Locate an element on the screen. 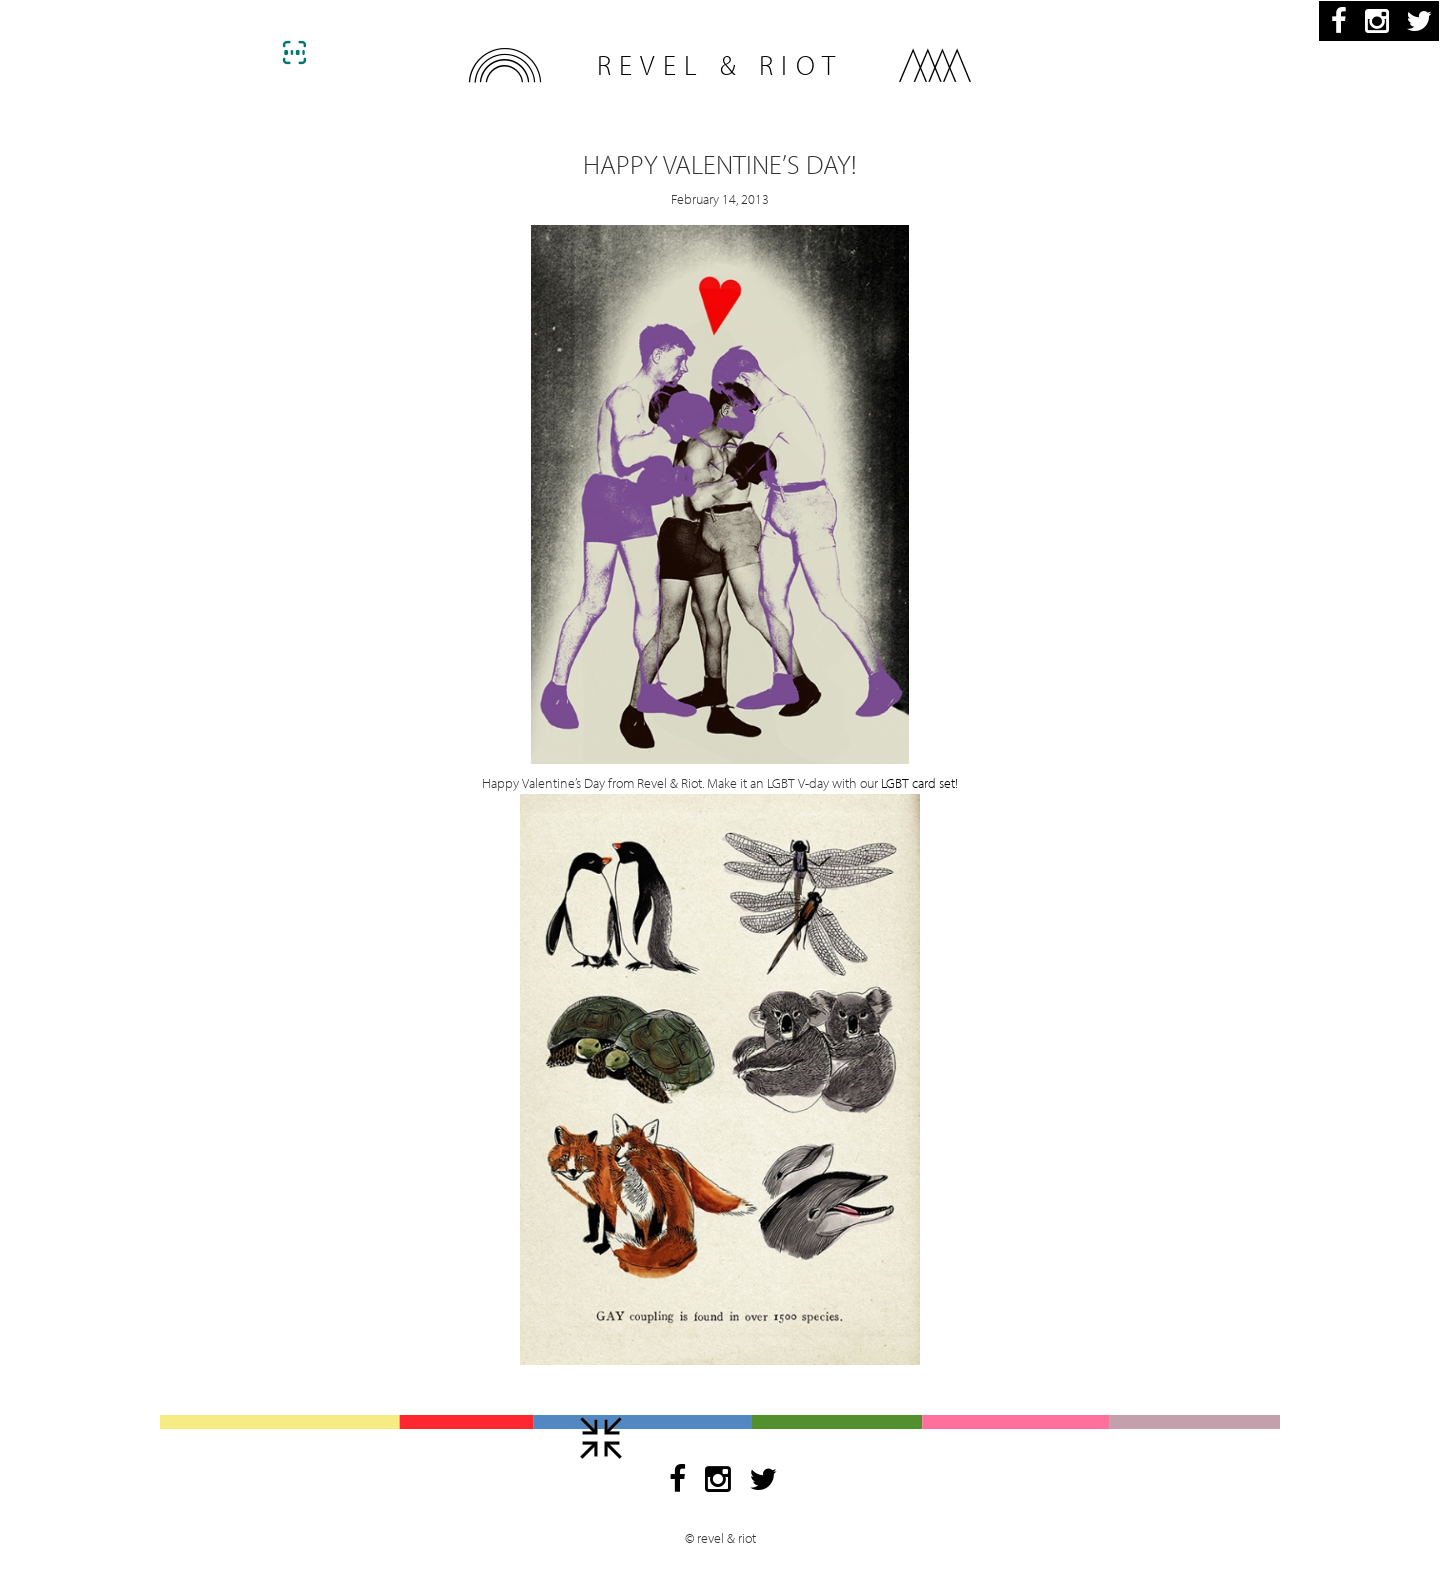 The image size is (1440, 1579). scan a barcode or QR code is located at coordinates (294, 52).